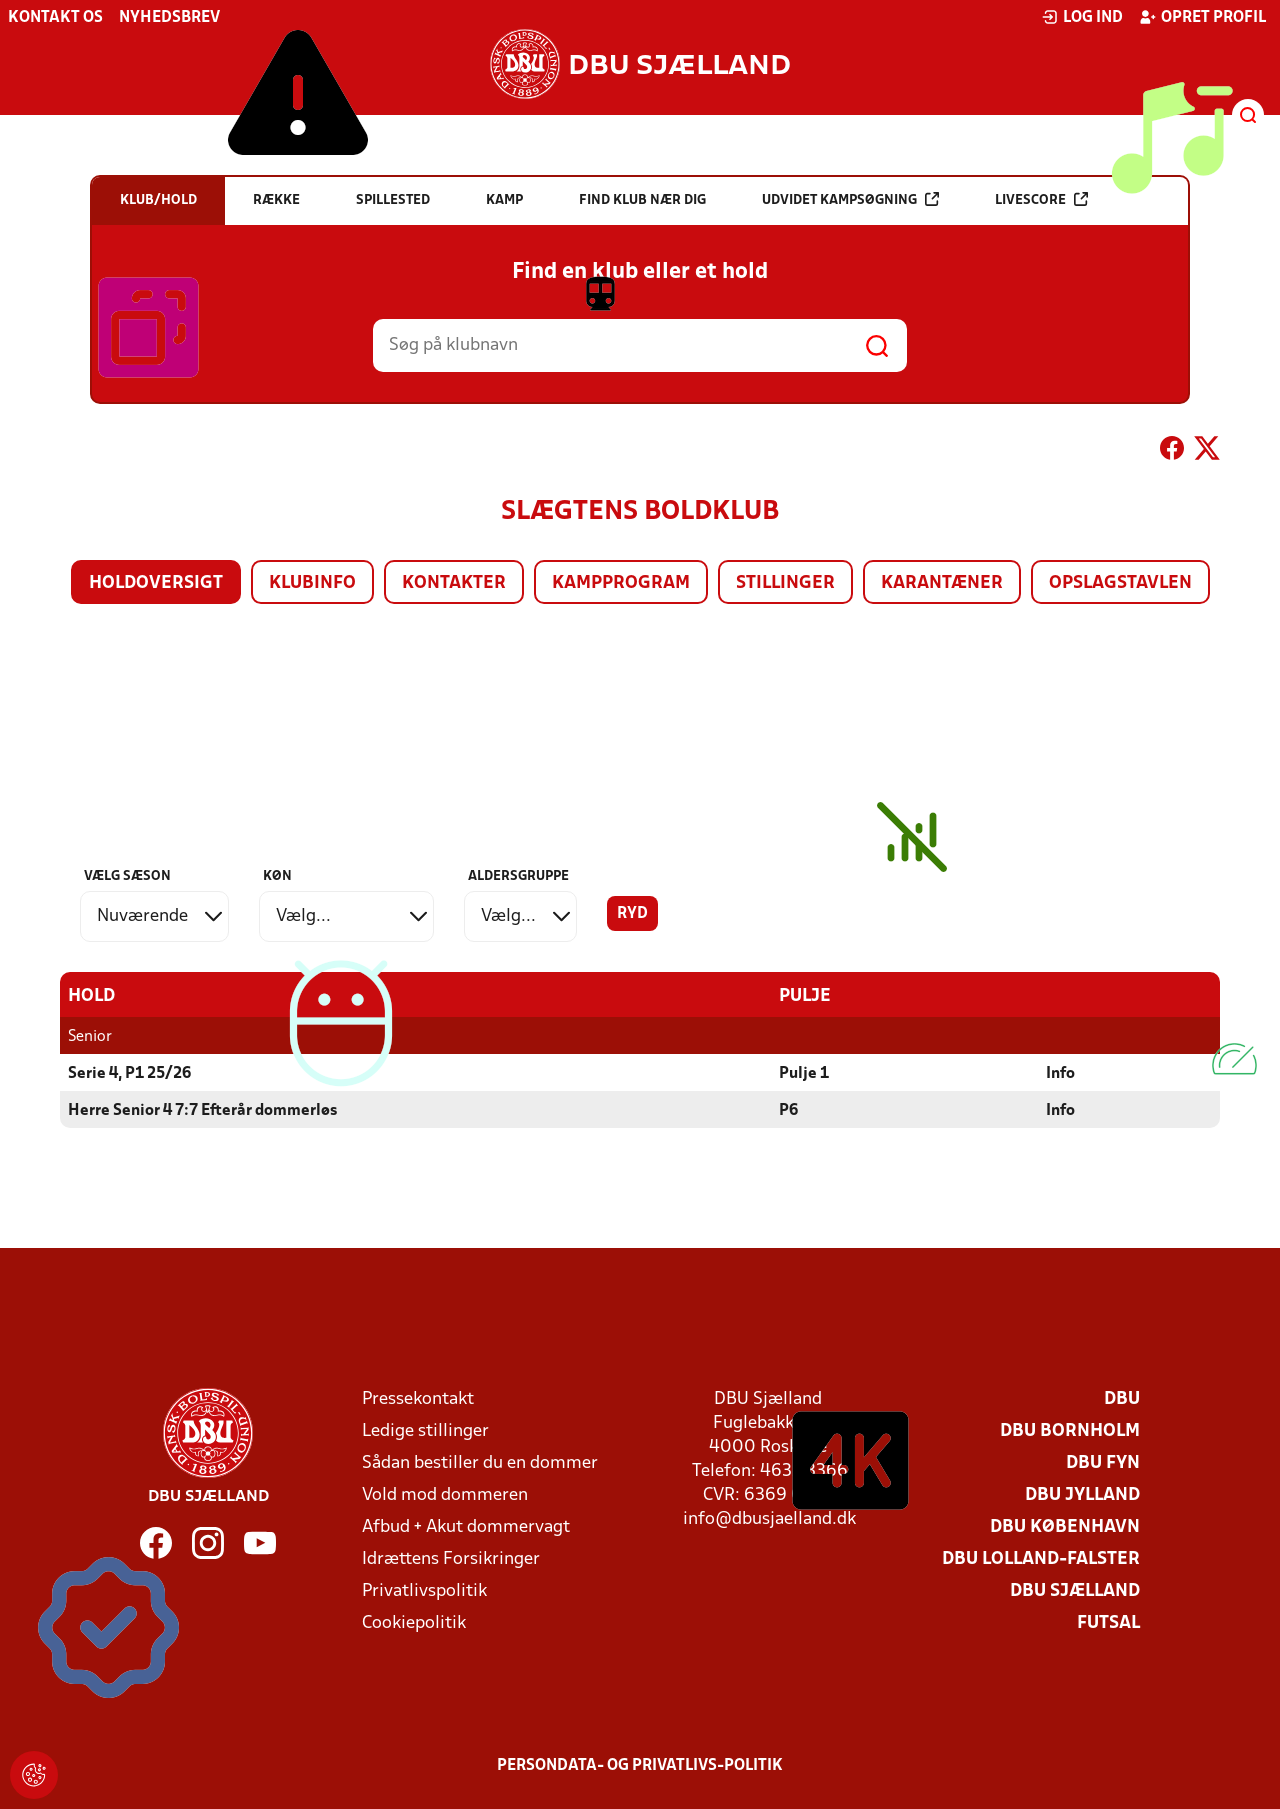 This screenshot has height=1809, width=1280. I want to click on indicates a warning or caution state, so click(298, 95).